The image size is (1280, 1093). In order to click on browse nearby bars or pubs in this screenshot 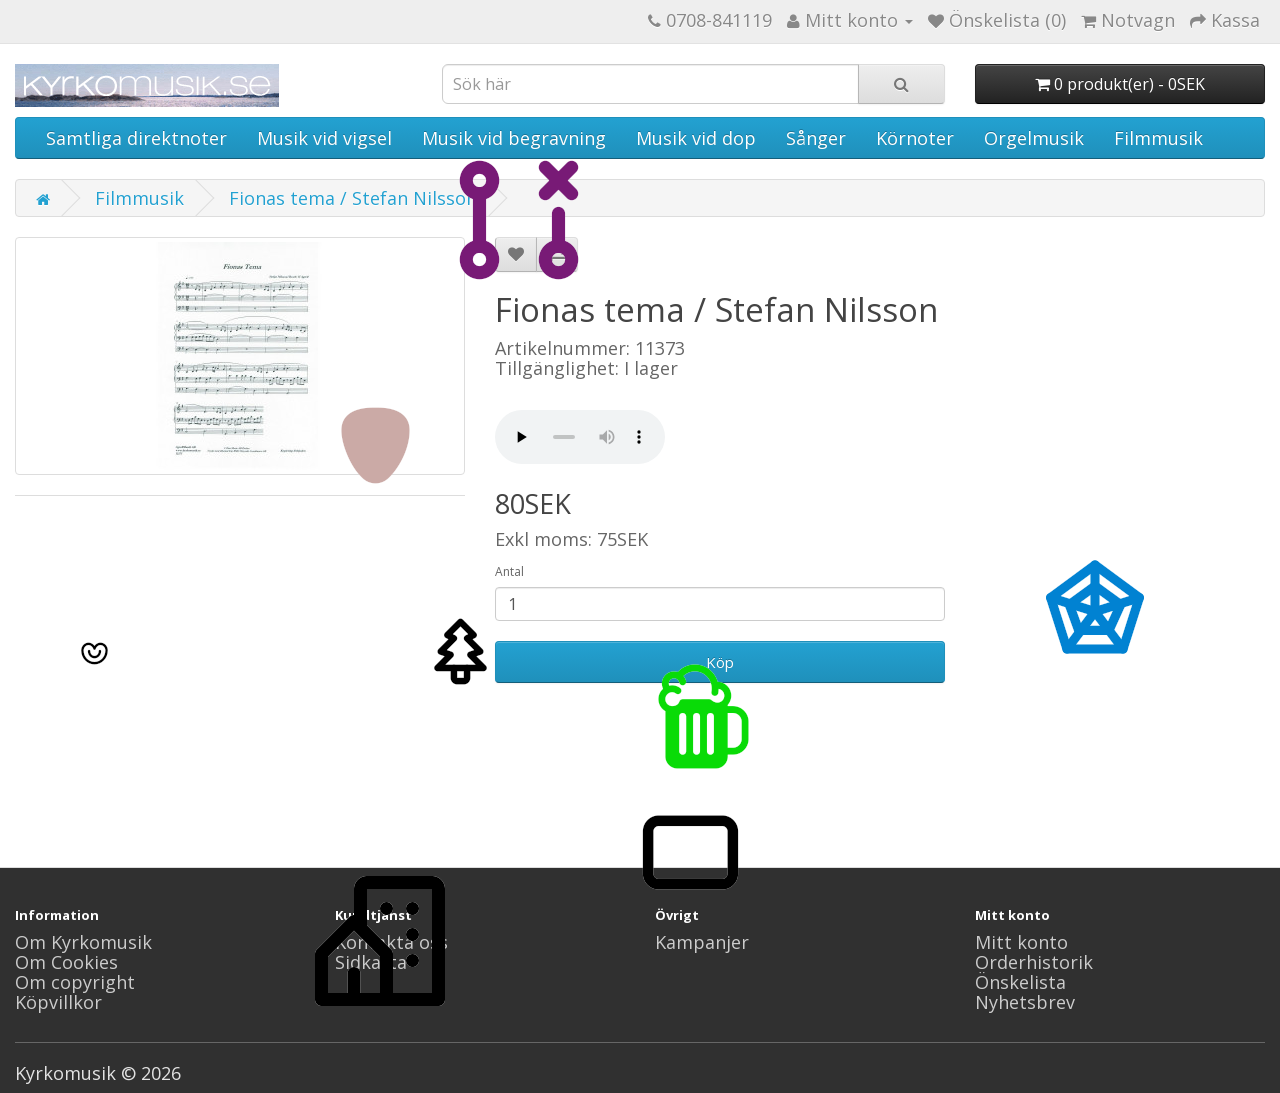, I will do `click(703, 716)`.